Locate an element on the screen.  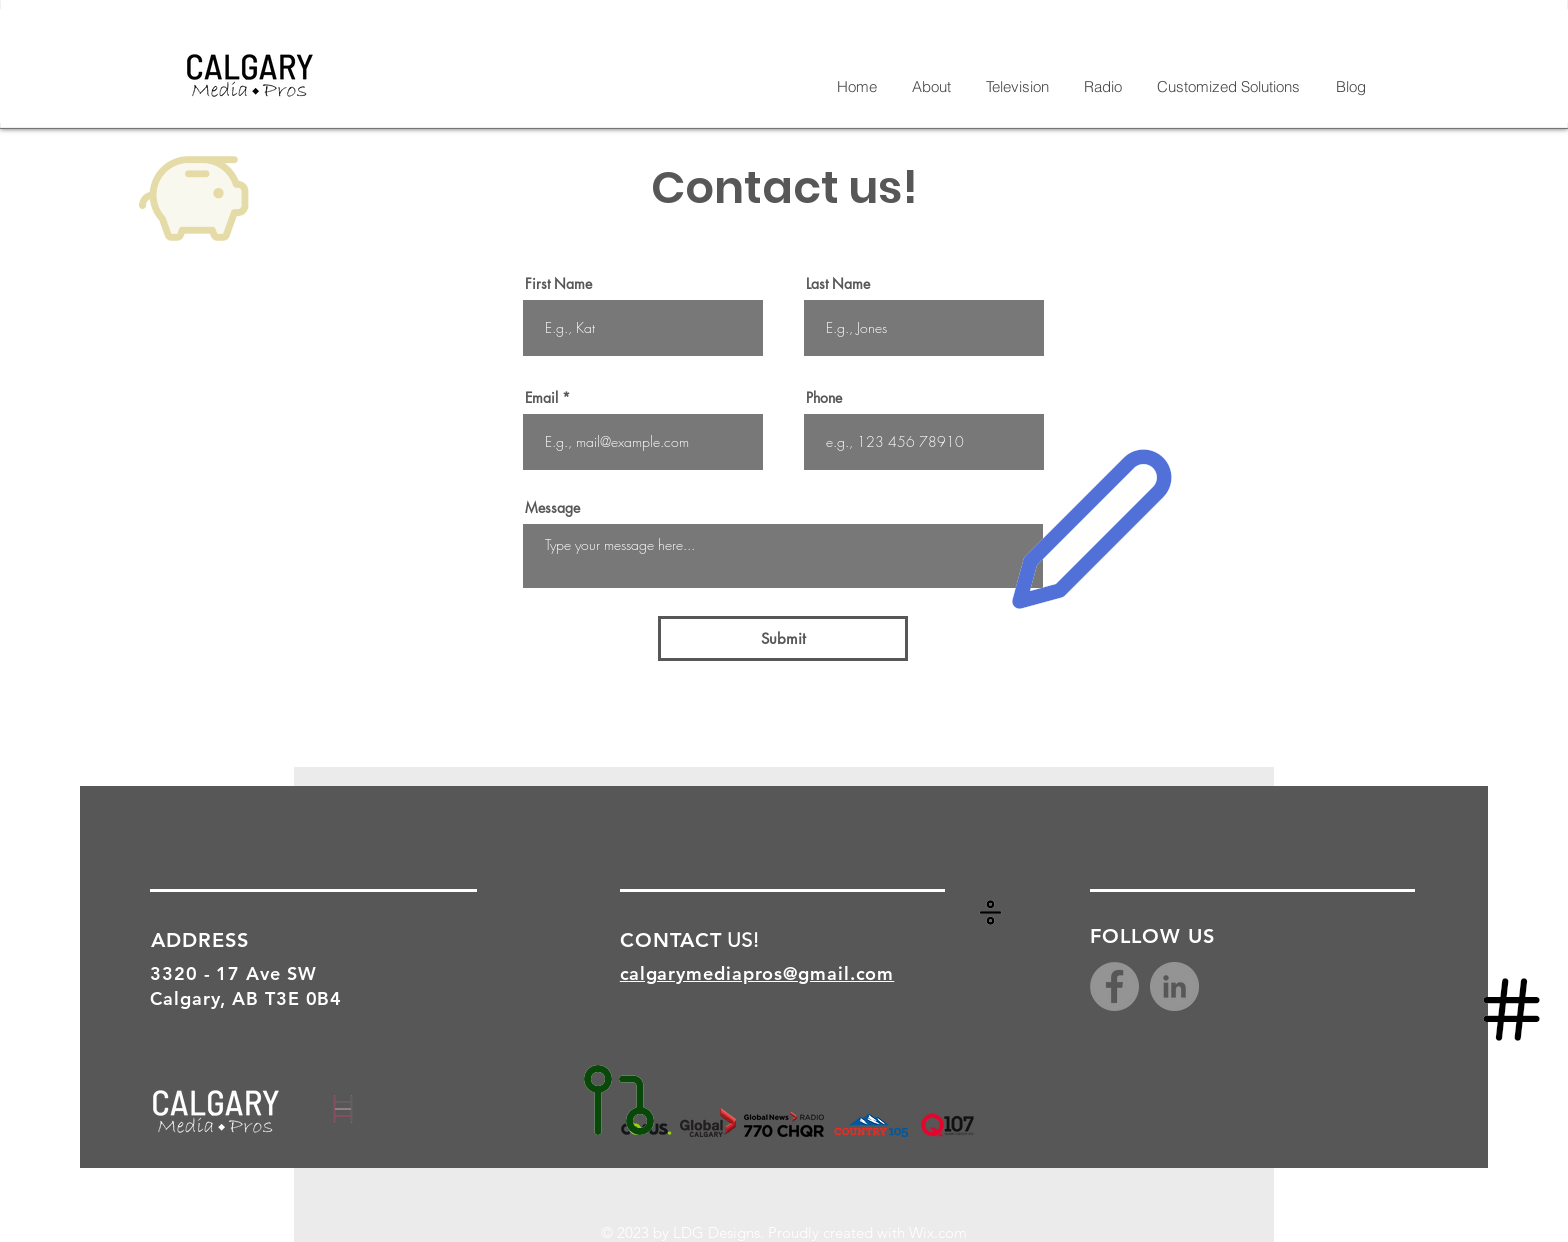
access step-by-step instructions or tutorial is located at coordinates (343, 1109).